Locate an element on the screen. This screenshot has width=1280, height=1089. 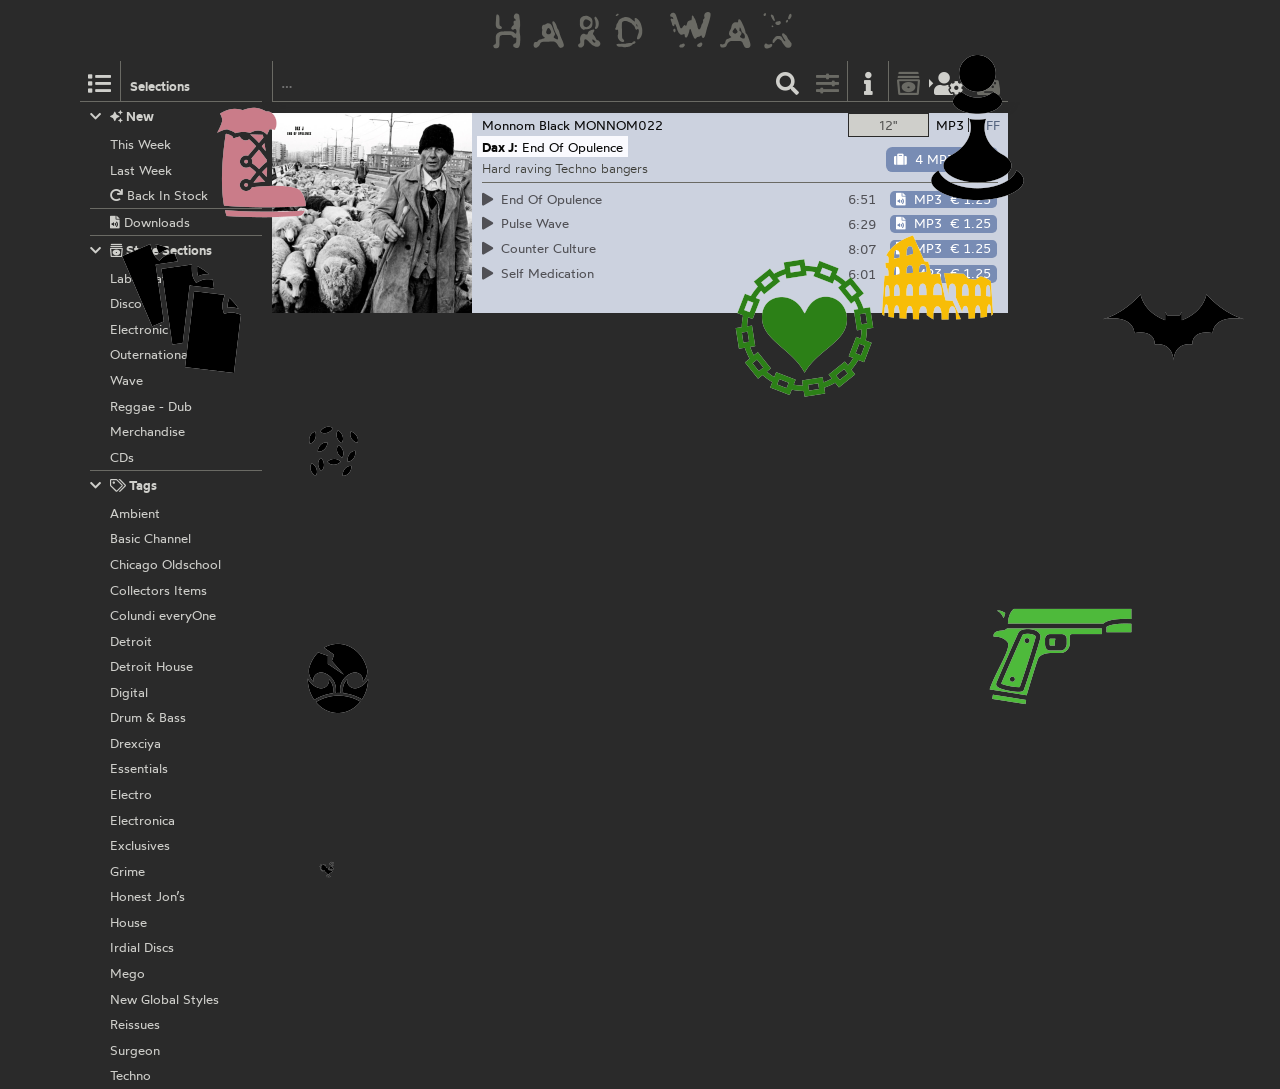
select a broken or damaged mask item is located at coordinates (338, 678).